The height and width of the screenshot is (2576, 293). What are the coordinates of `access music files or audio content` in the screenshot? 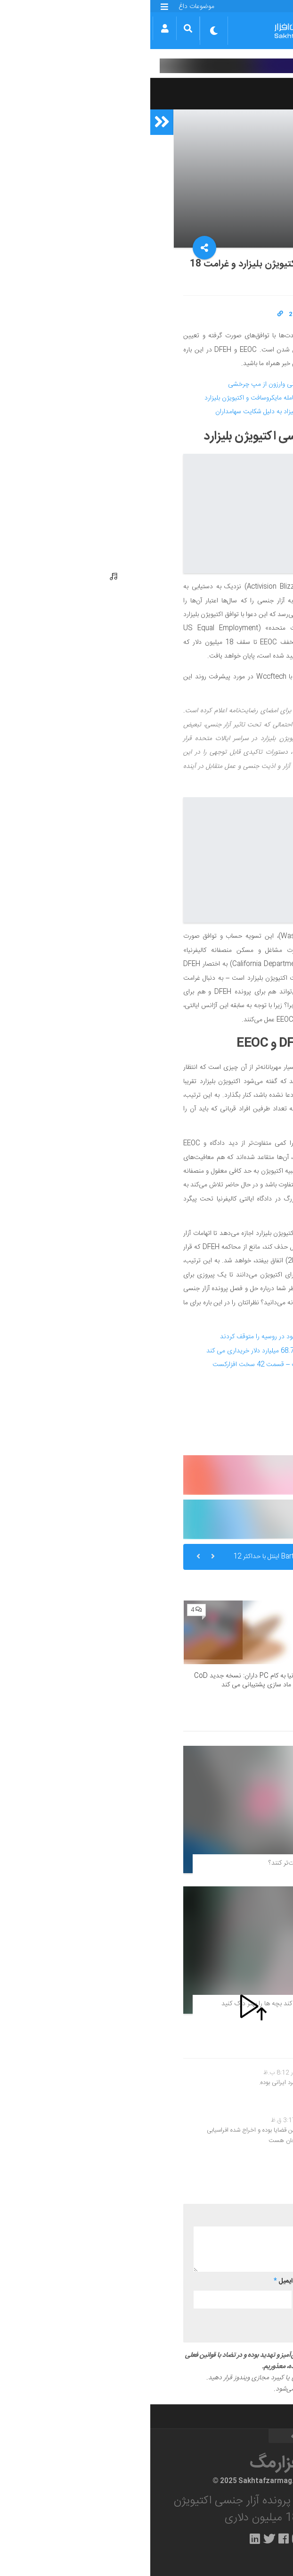 It's located at (114, 576).